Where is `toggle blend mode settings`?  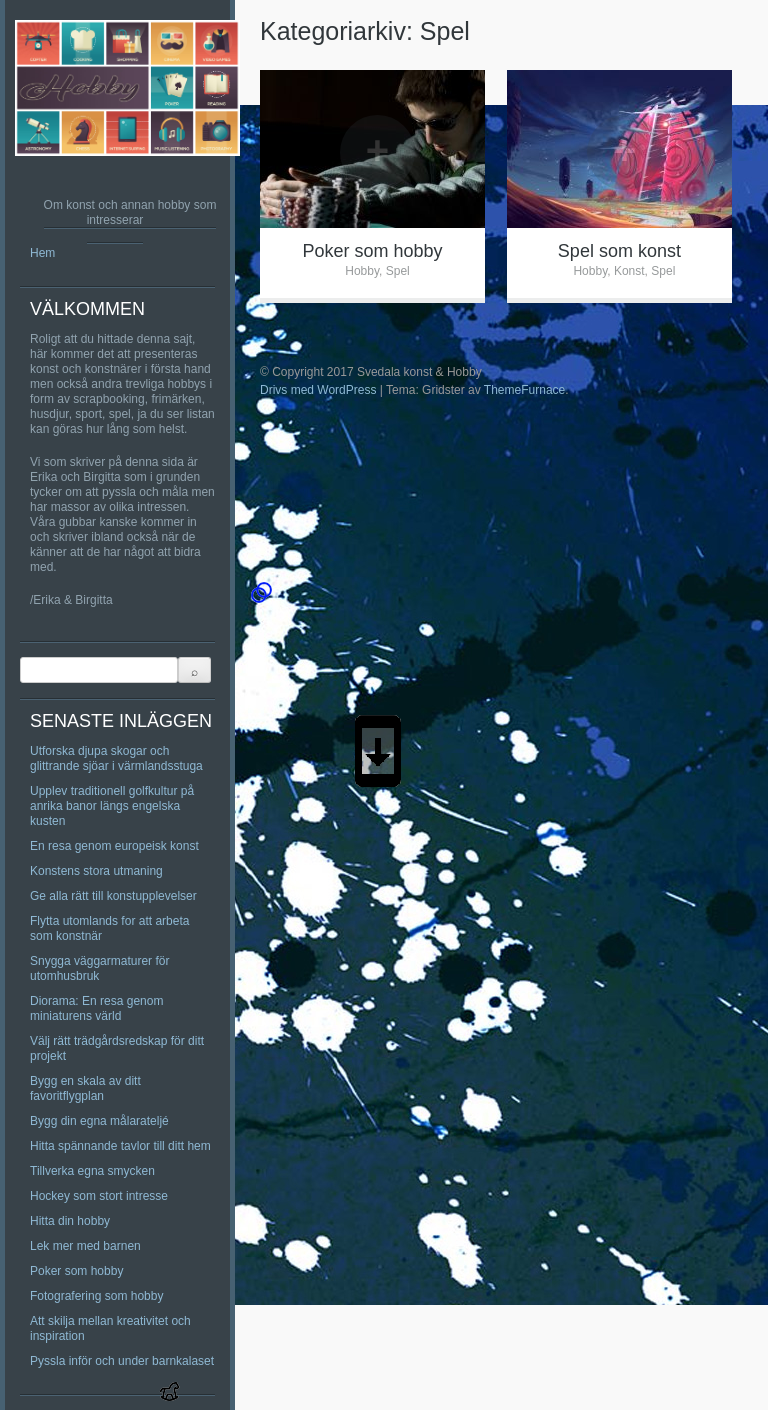
toggle blend mode settings is located at coordinates (261, 592).